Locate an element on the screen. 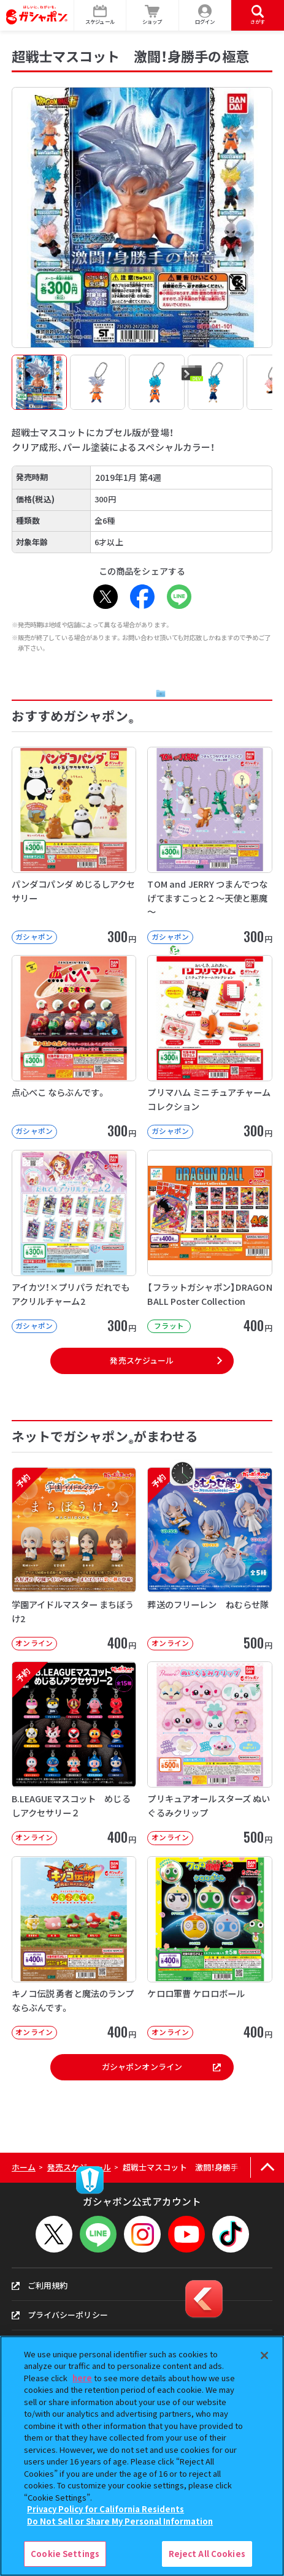  open kompare file comparison tool is located at coordinates (233, 991).